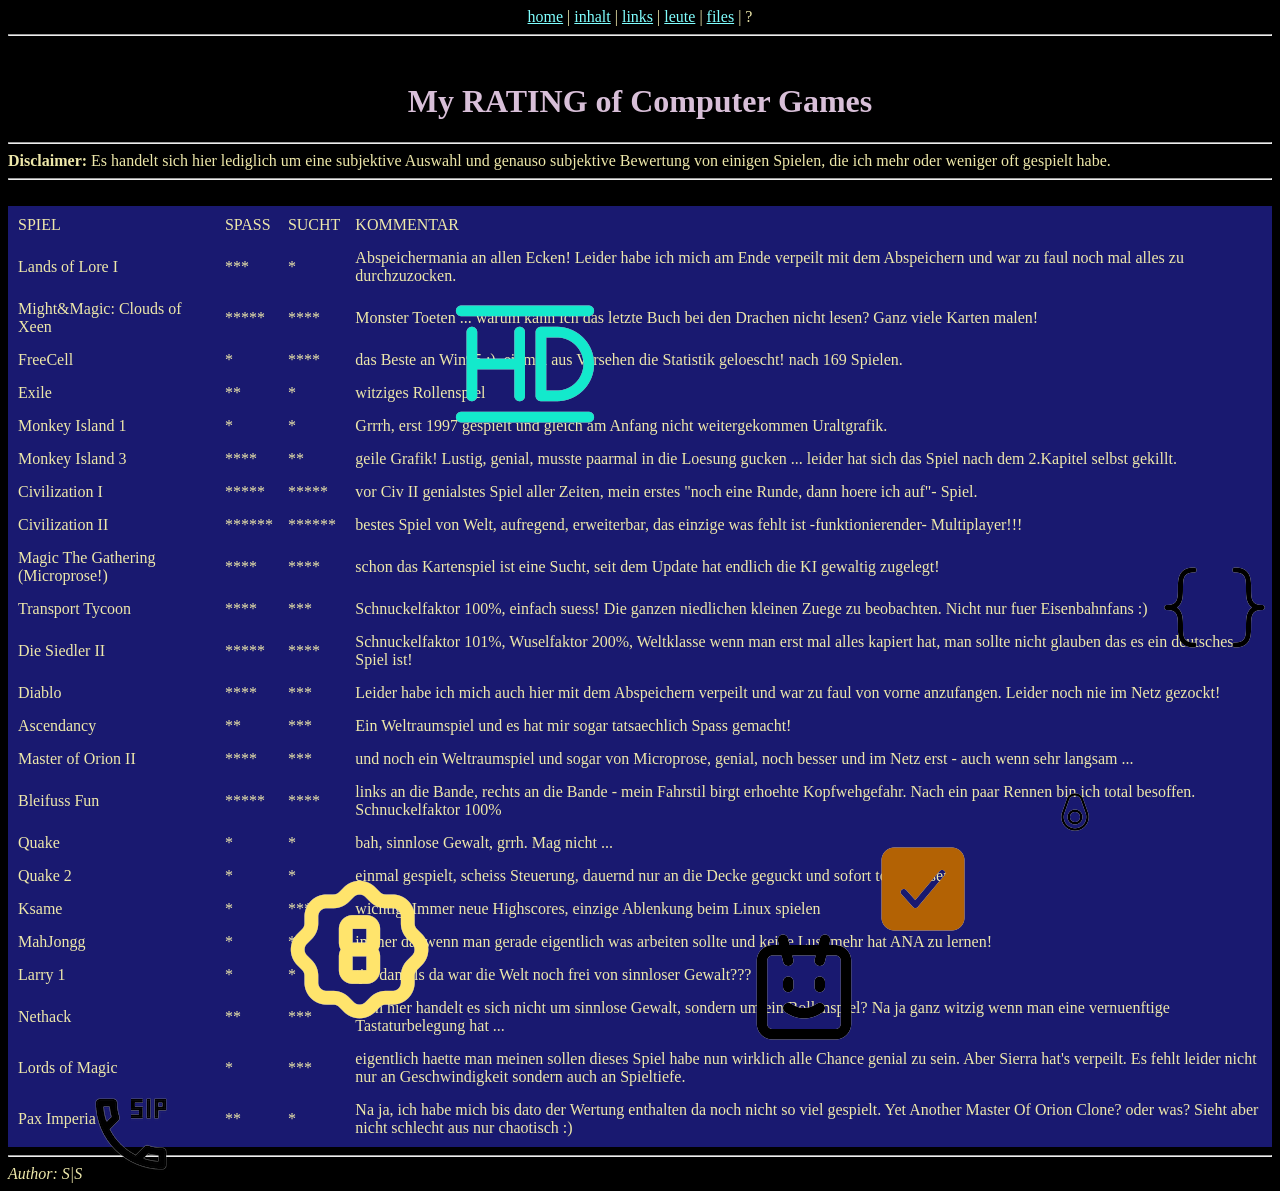 This screenshot has width=1280, height=1191. What do you see at coordinates (923, 889) in the screenshot?
I see `select or confirm an option` at bounding box center [923, 889].